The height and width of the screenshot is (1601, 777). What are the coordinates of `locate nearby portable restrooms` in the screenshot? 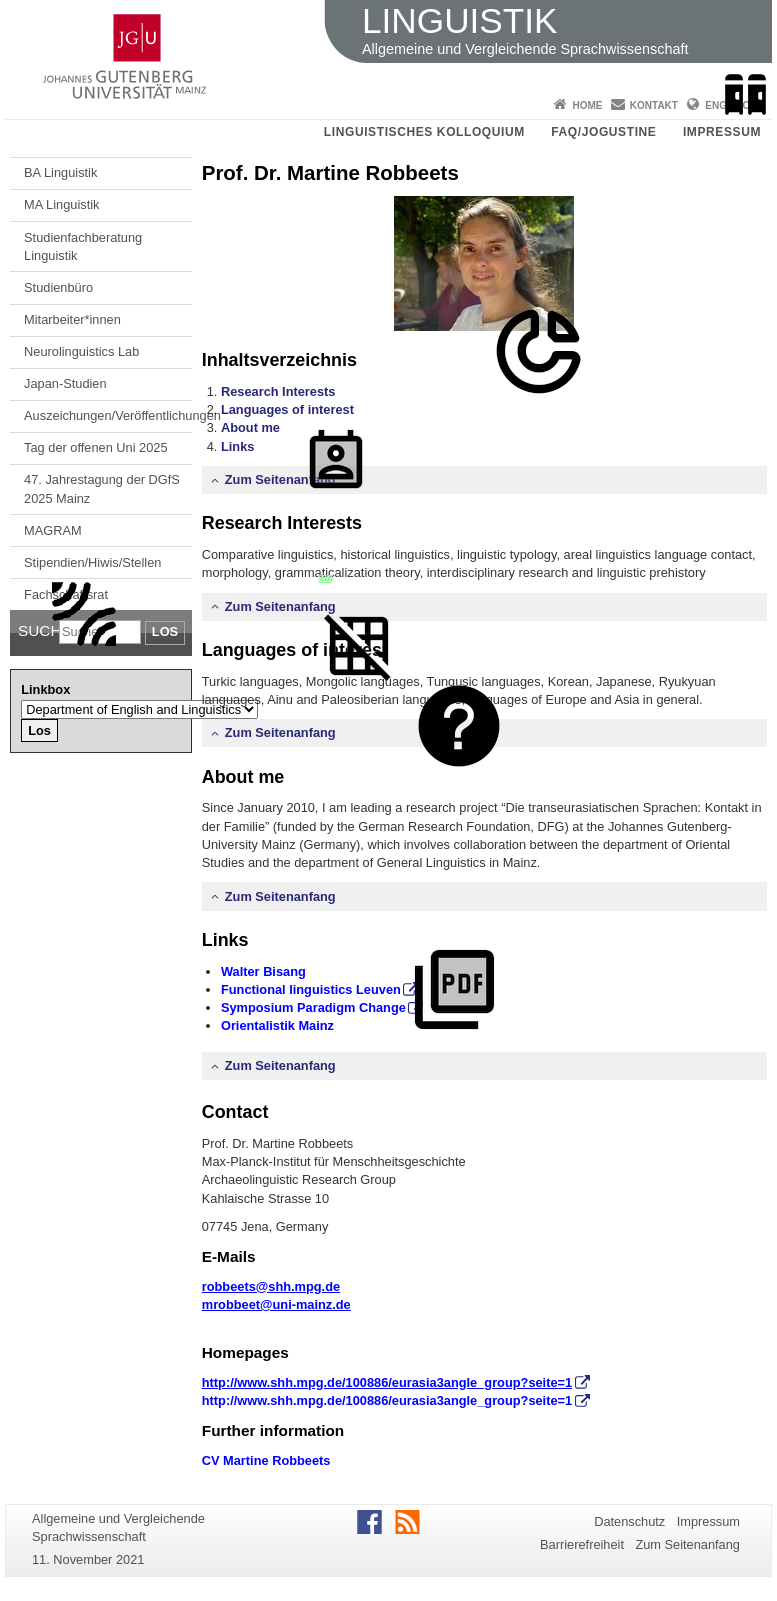 It's located at (745, 94).